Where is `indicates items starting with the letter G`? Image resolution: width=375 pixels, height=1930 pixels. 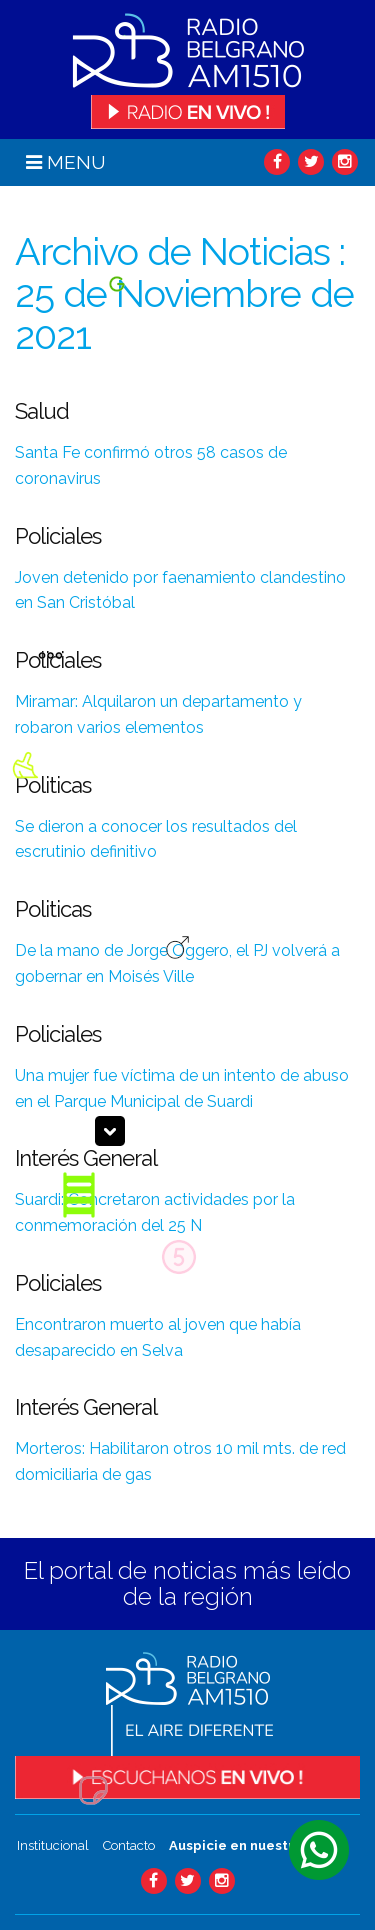 indicates items starting with the letter G is located at coordinates (117, 284).